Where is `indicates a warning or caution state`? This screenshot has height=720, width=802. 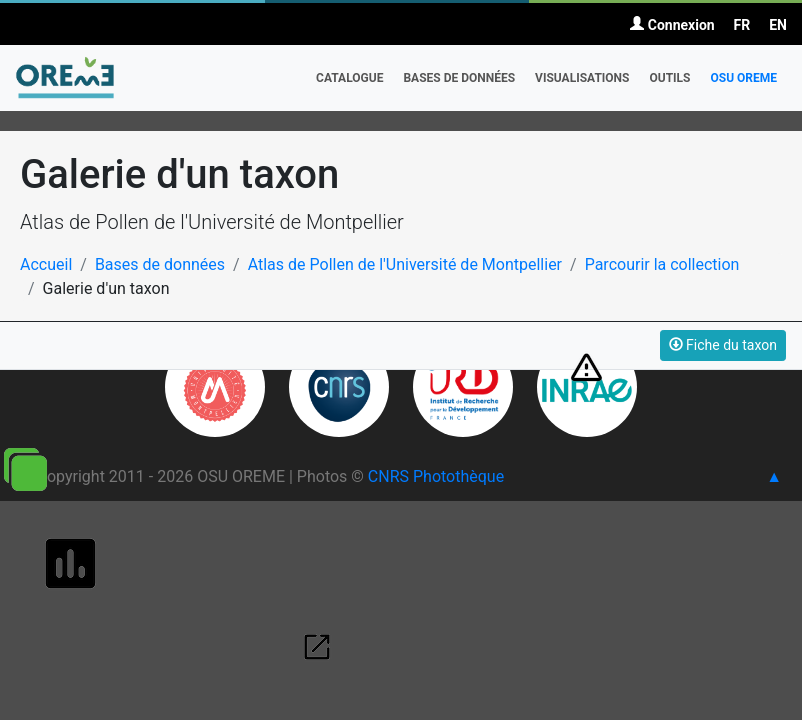
indicates a warning or caution state is located at coordinates (586, 366).